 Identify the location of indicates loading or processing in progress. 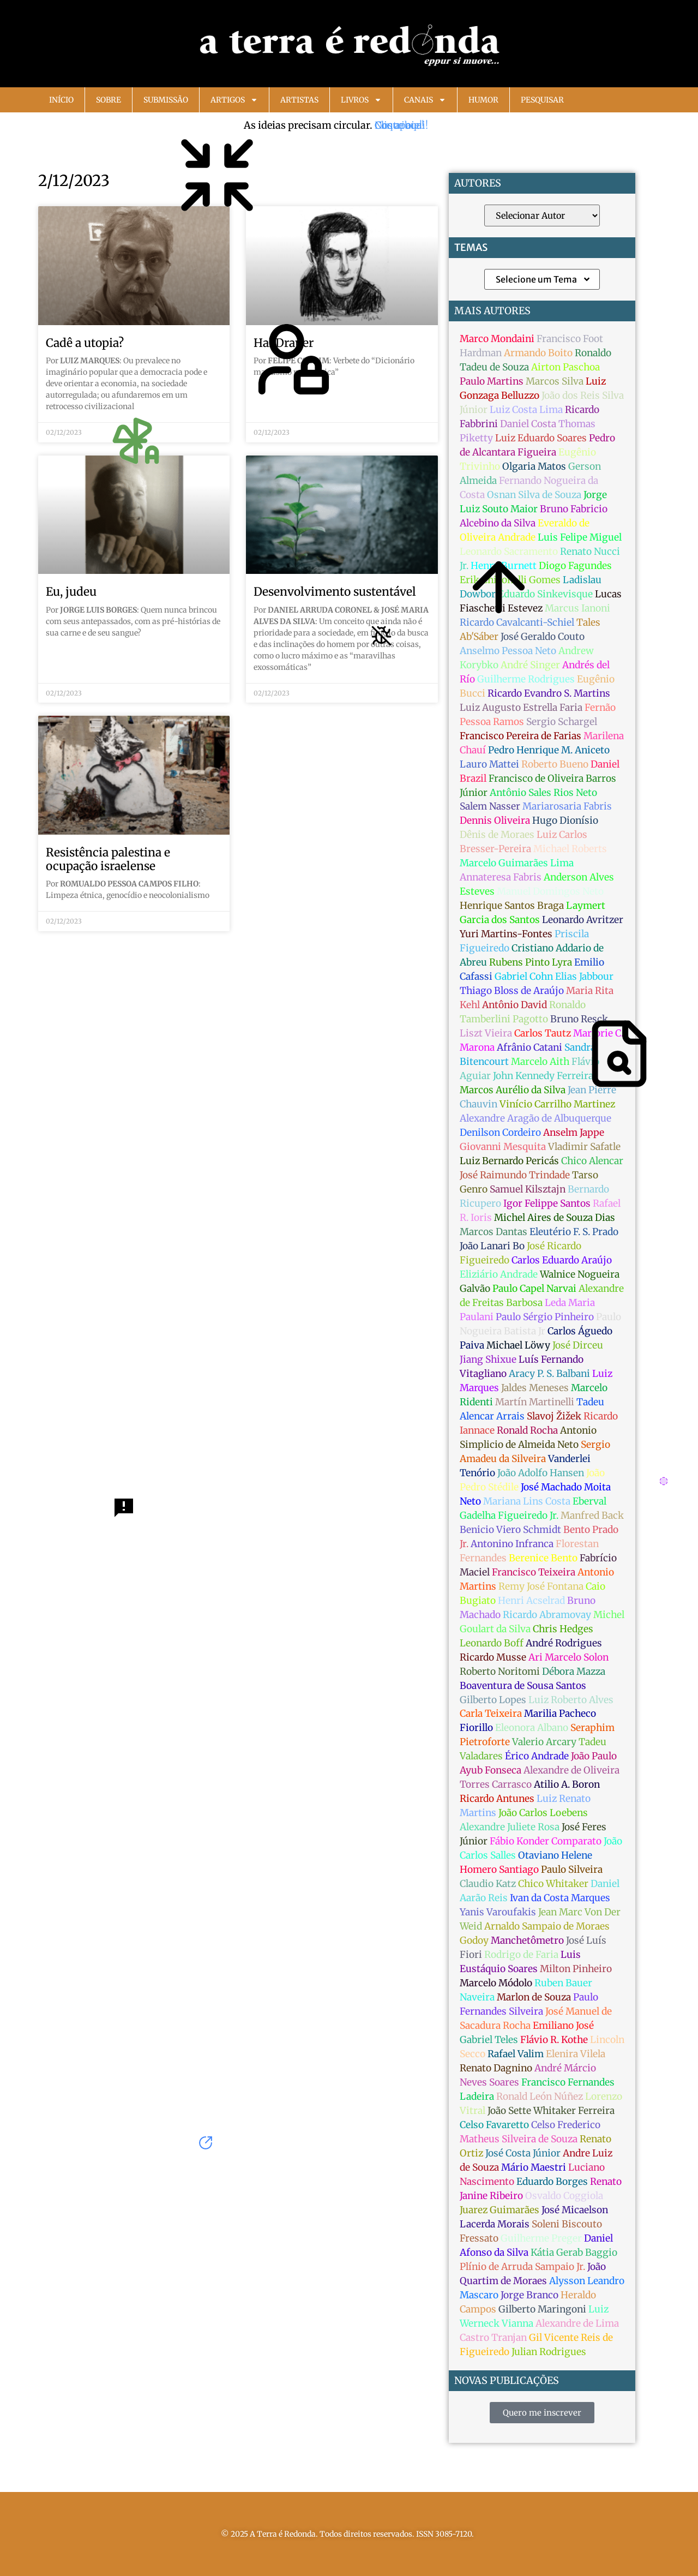
(664, 1481).